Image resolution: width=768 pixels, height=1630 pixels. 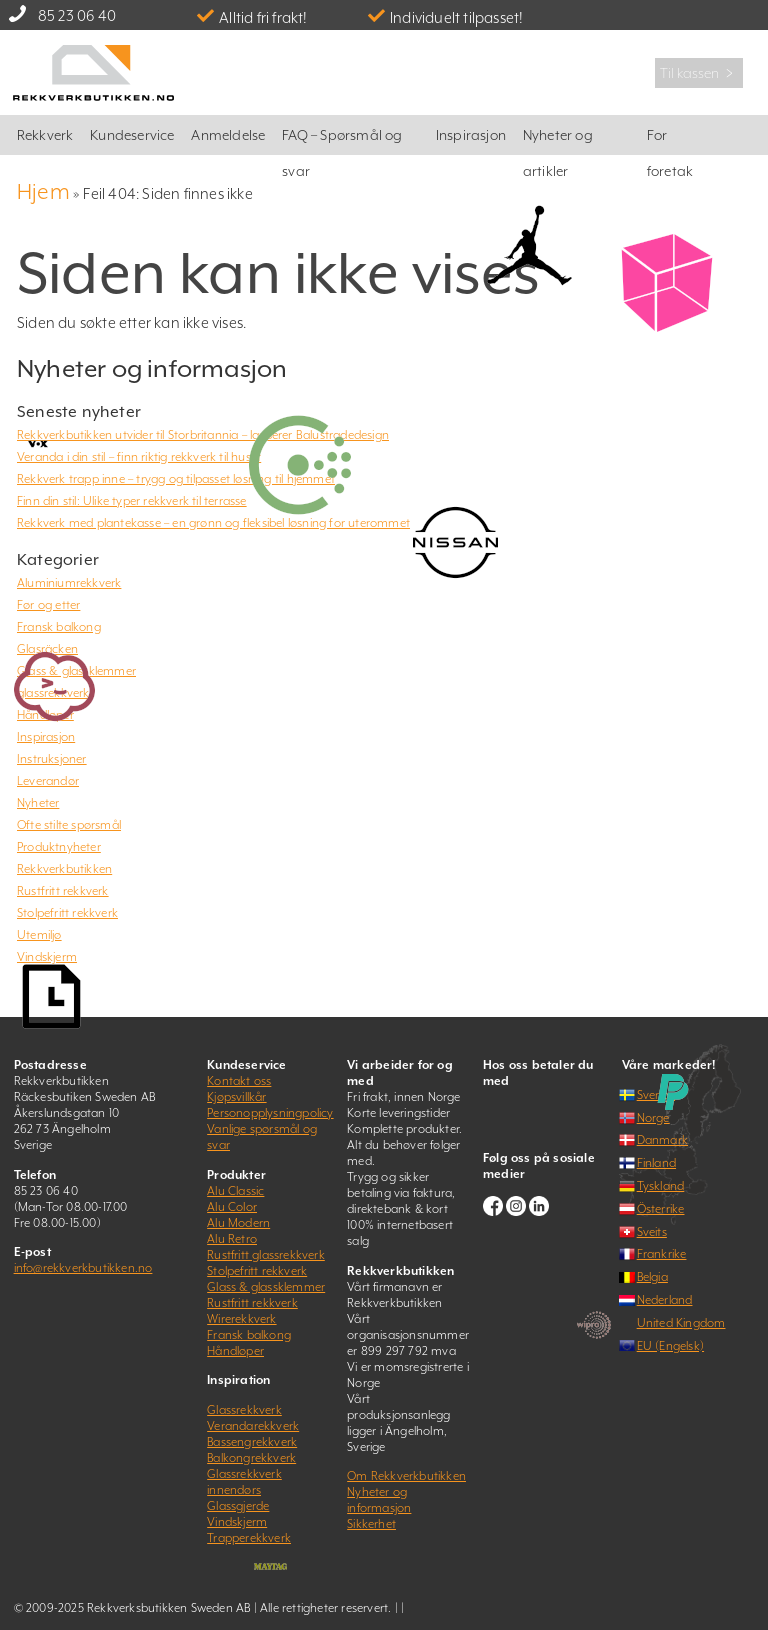 What do you see at coordinates (667, 283) in the screenshot?
I see `gtk toolkit logo` at bounding box center [667, 283].